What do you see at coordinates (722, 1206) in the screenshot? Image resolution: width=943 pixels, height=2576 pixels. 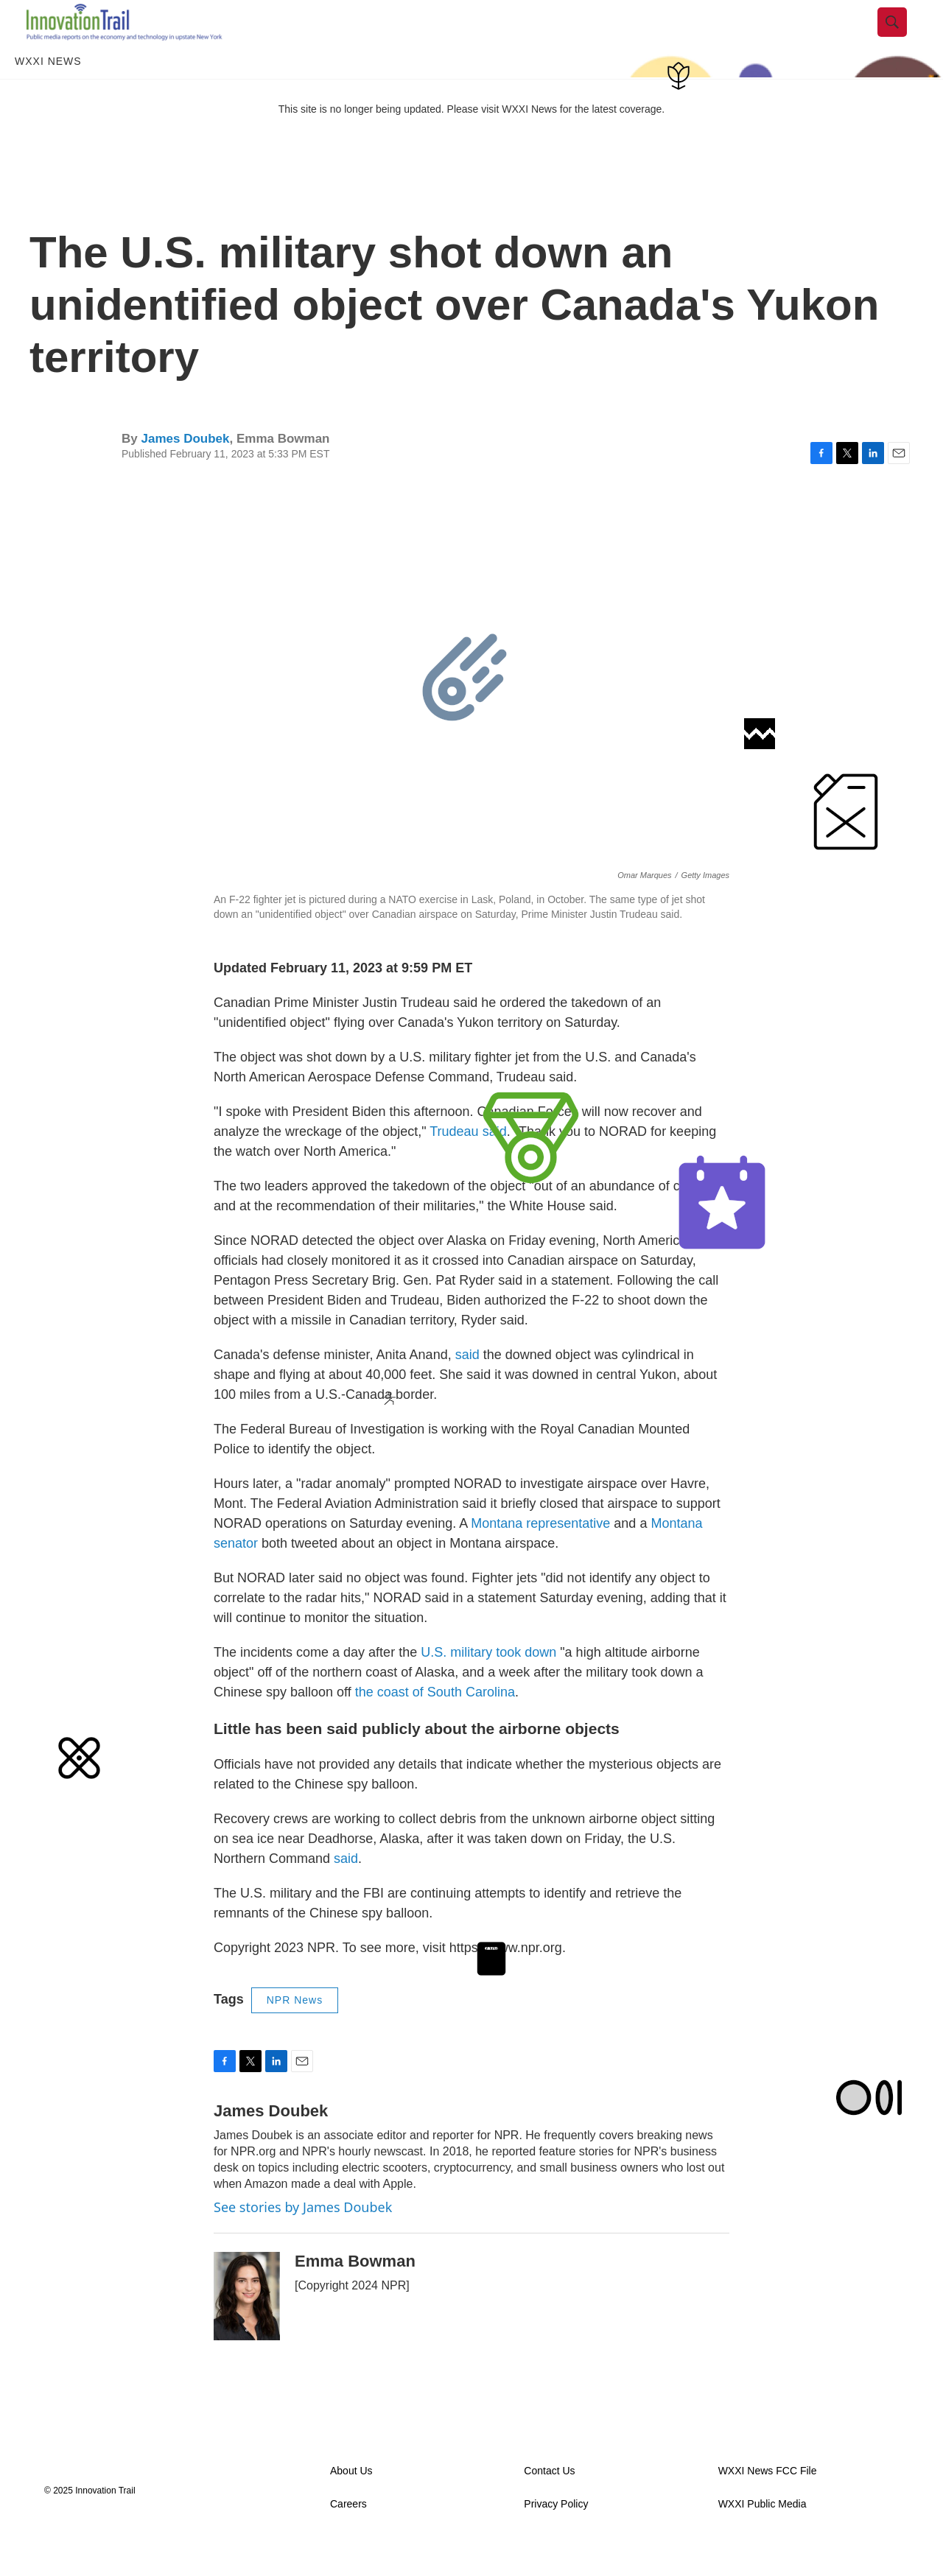 I see `view starred or favorite events` at bounding box center [722, 1206].